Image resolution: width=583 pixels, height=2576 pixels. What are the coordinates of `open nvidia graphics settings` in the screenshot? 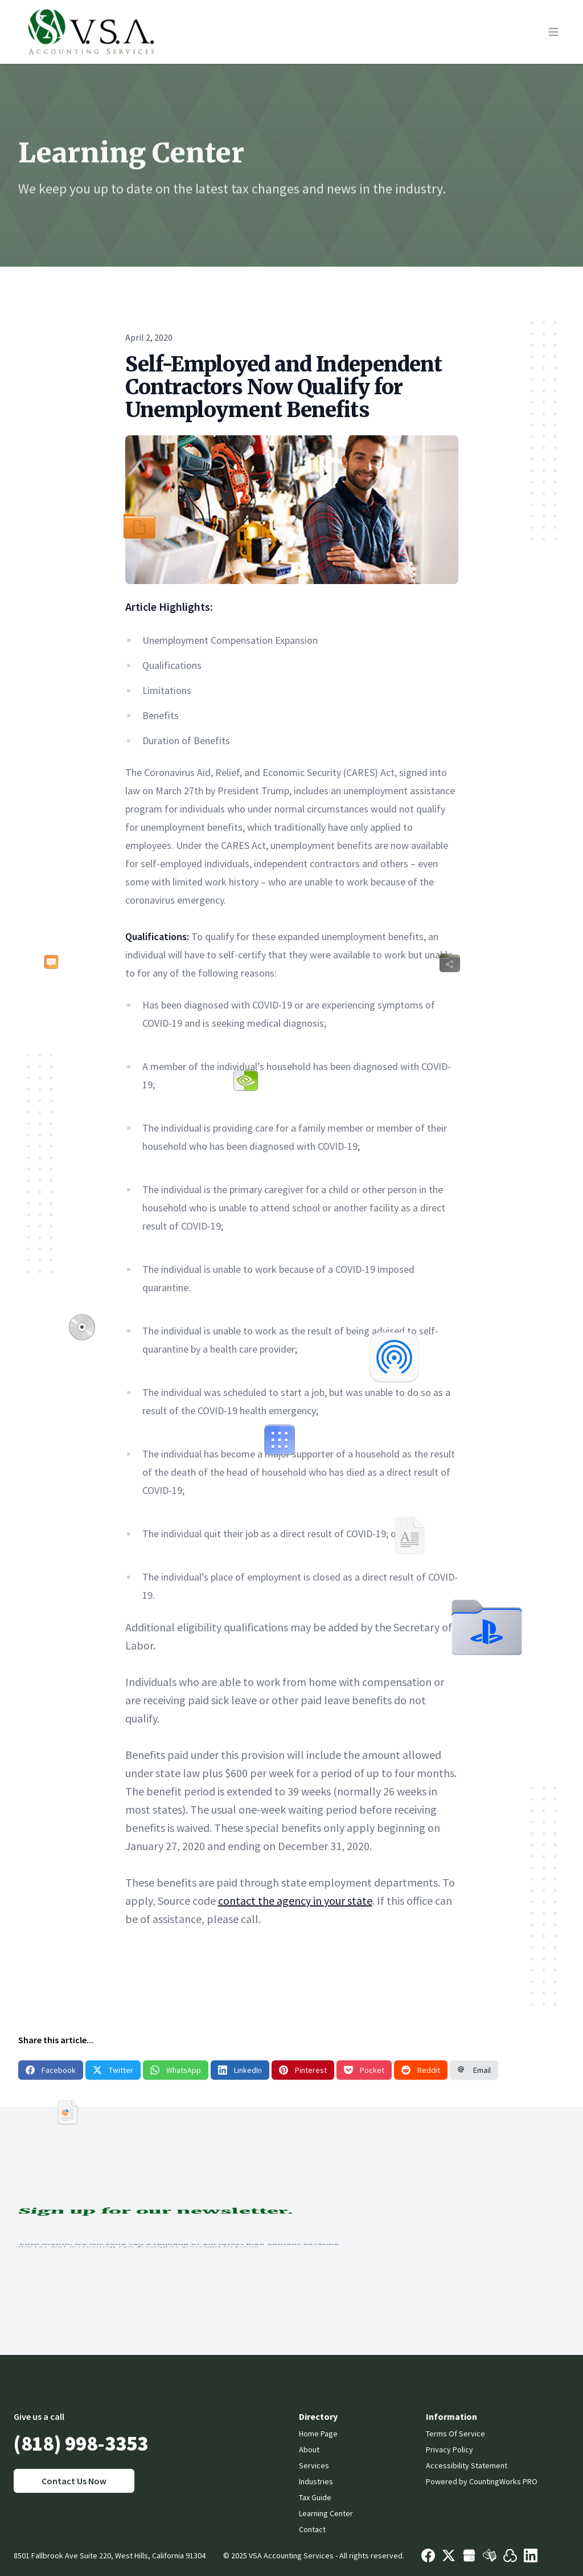 It's located at (245, 1080).